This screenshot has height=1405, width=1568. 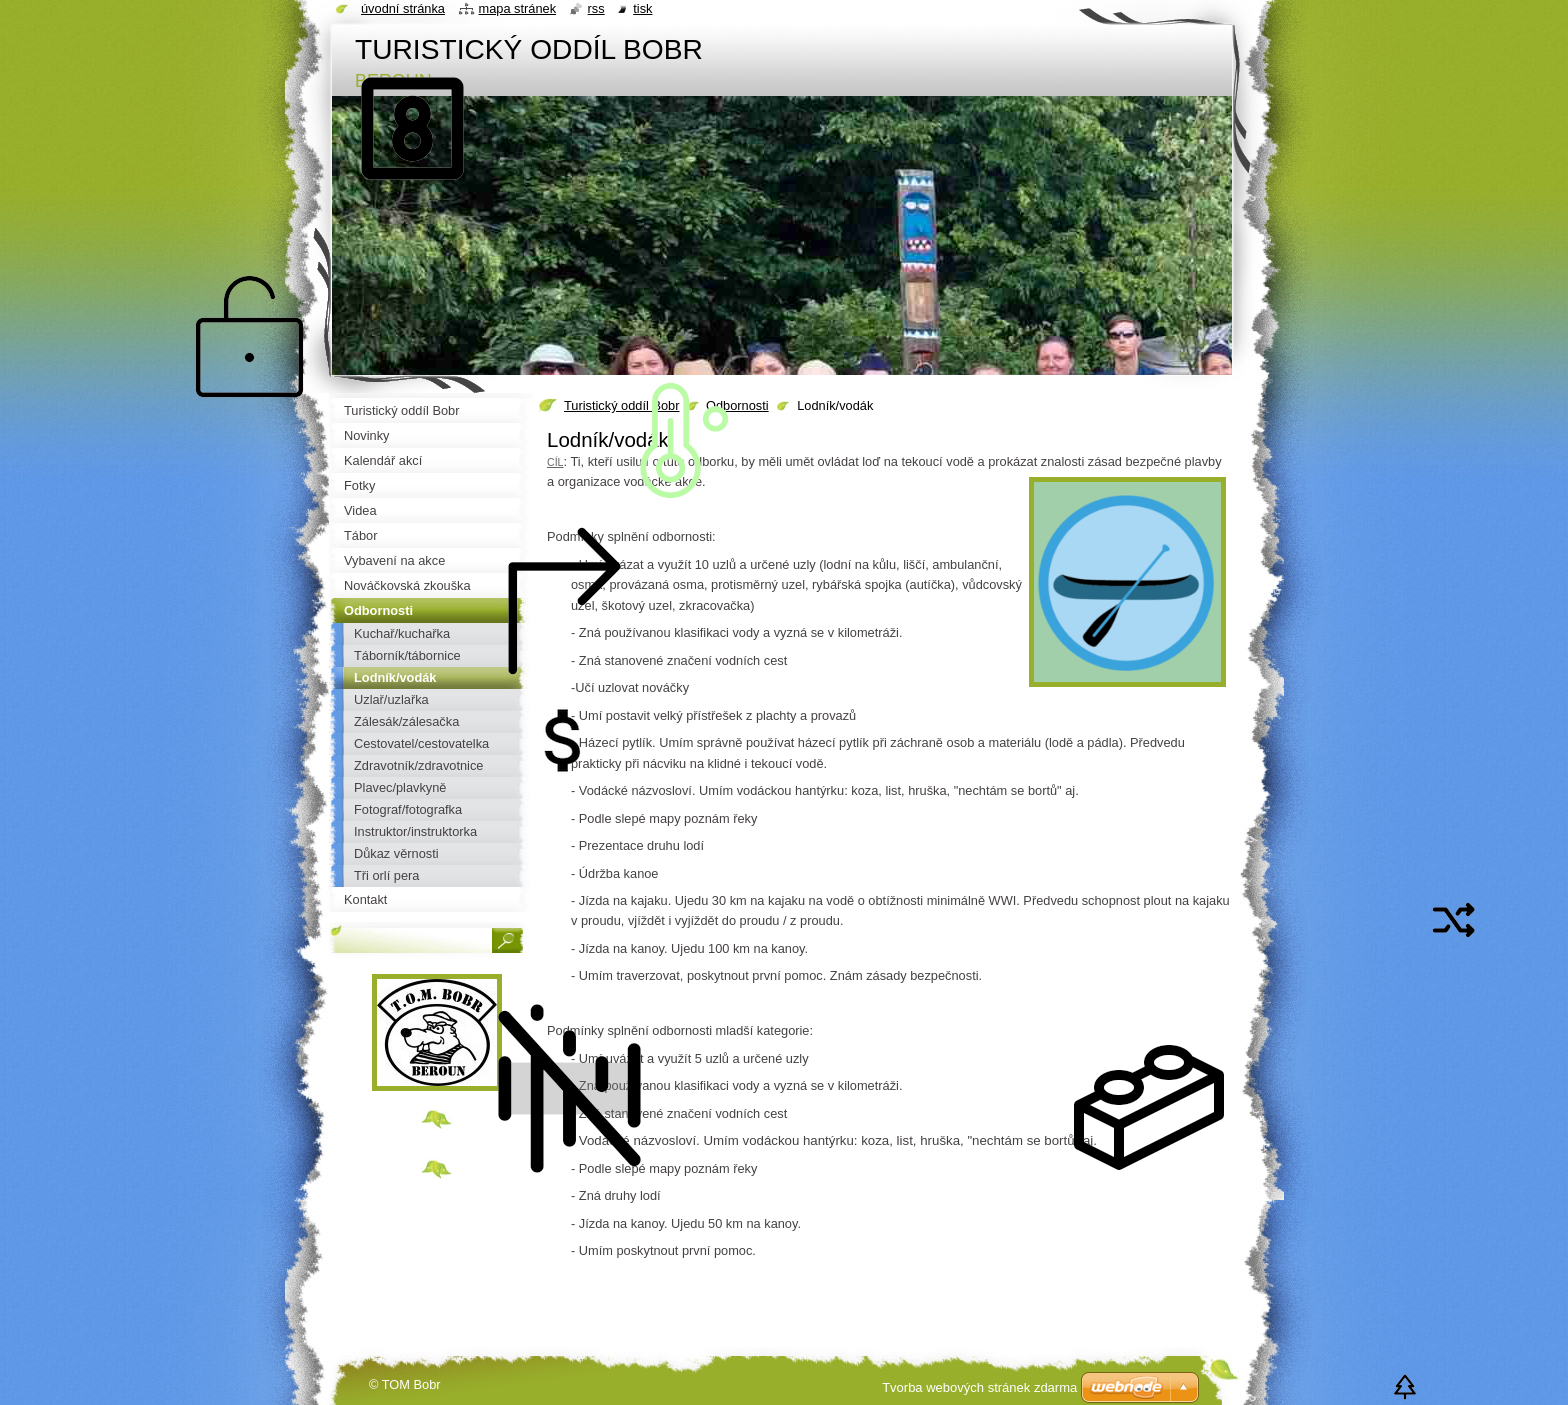 What do you see at coordinates (1149, 1105) in the screenshot?
I see `access building or construction features` at bounding box center [1149, 1105].